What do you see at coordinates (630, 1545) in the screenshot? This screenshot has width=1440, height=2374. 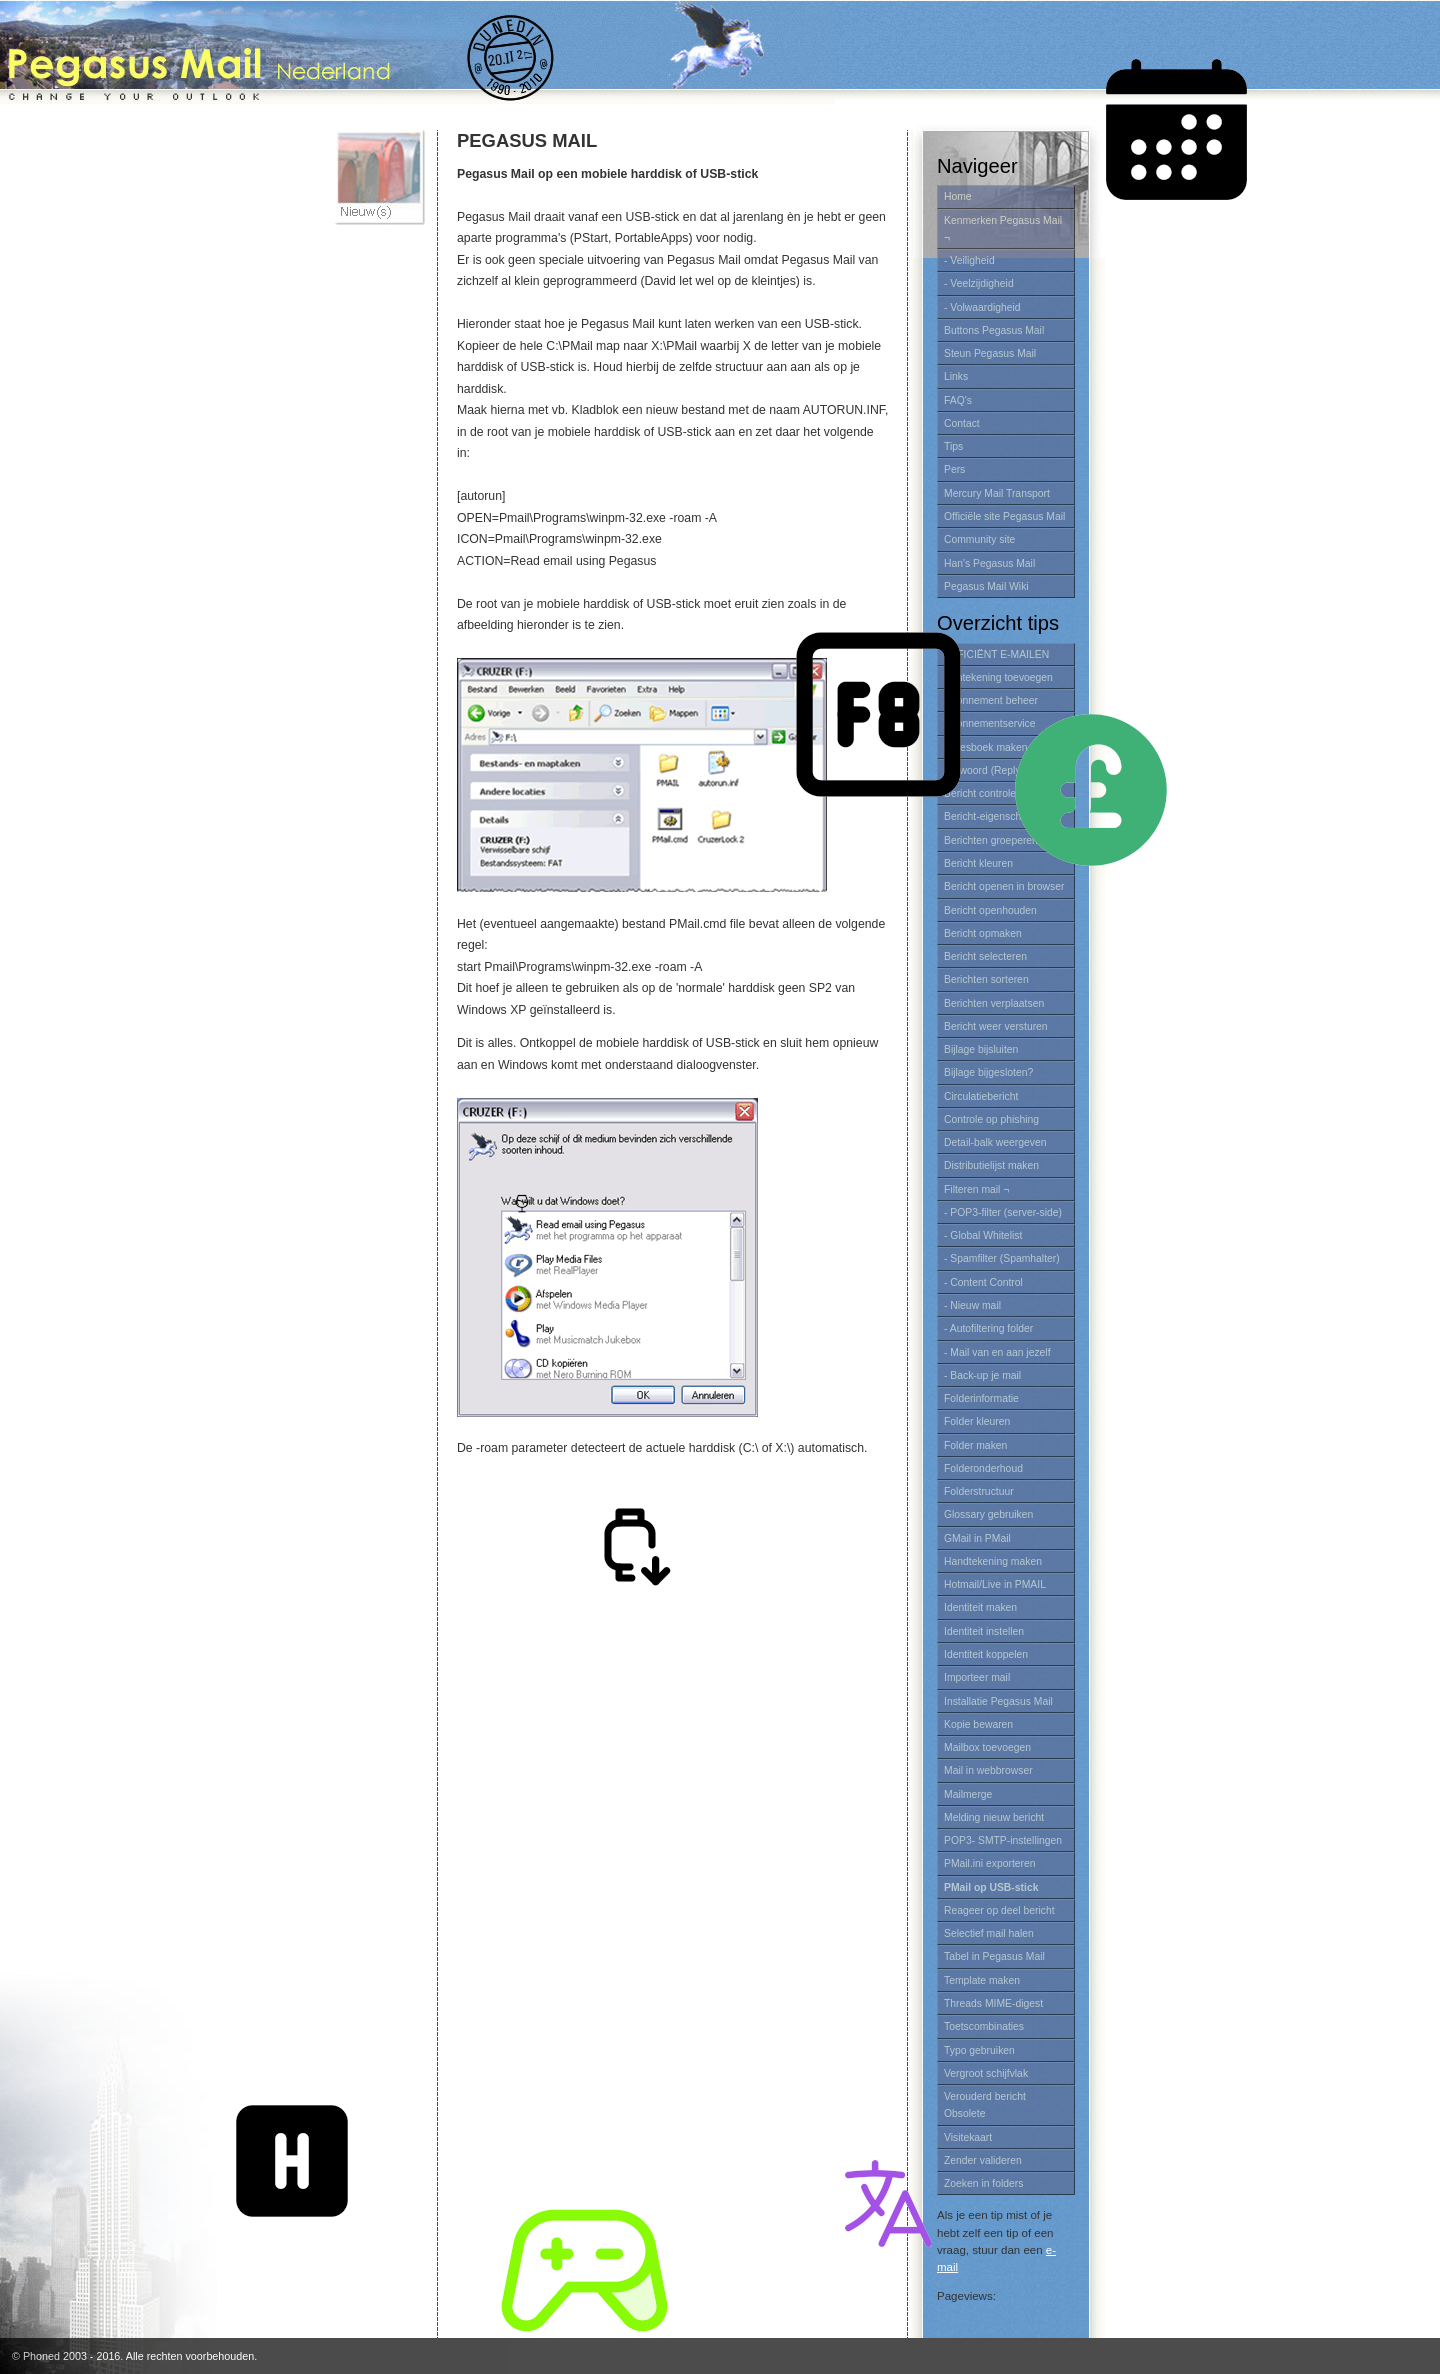 I see `download to smartwatch` at bounding box center [630, 1545].